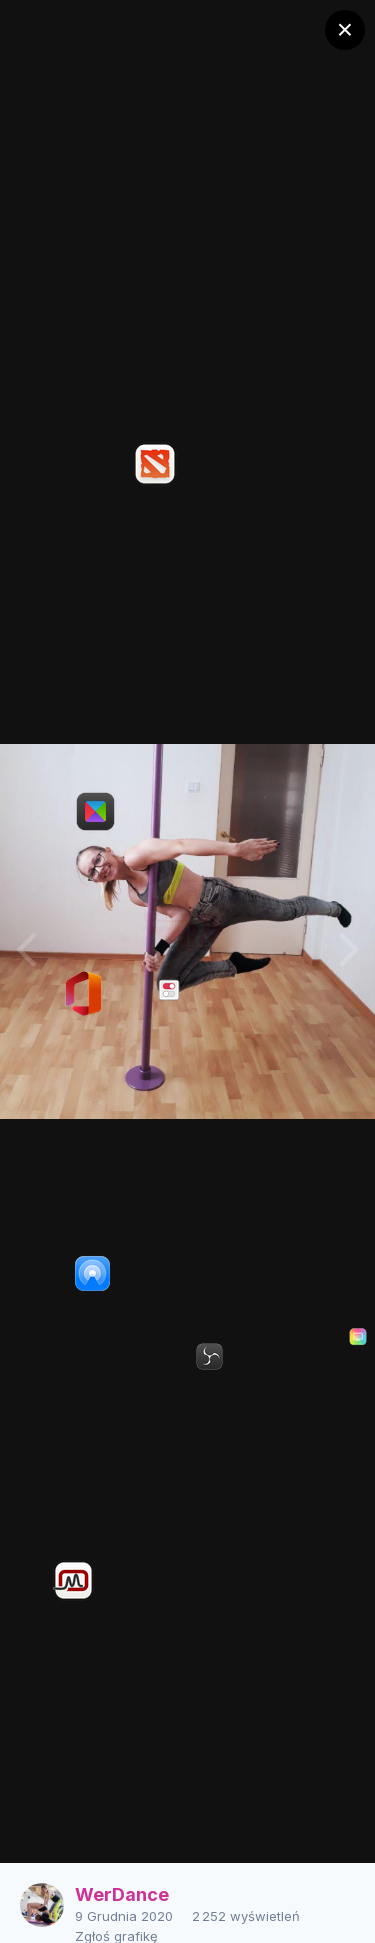  I want to click on open OBS Studio for screen recording and streaming, so click(209, 1356).